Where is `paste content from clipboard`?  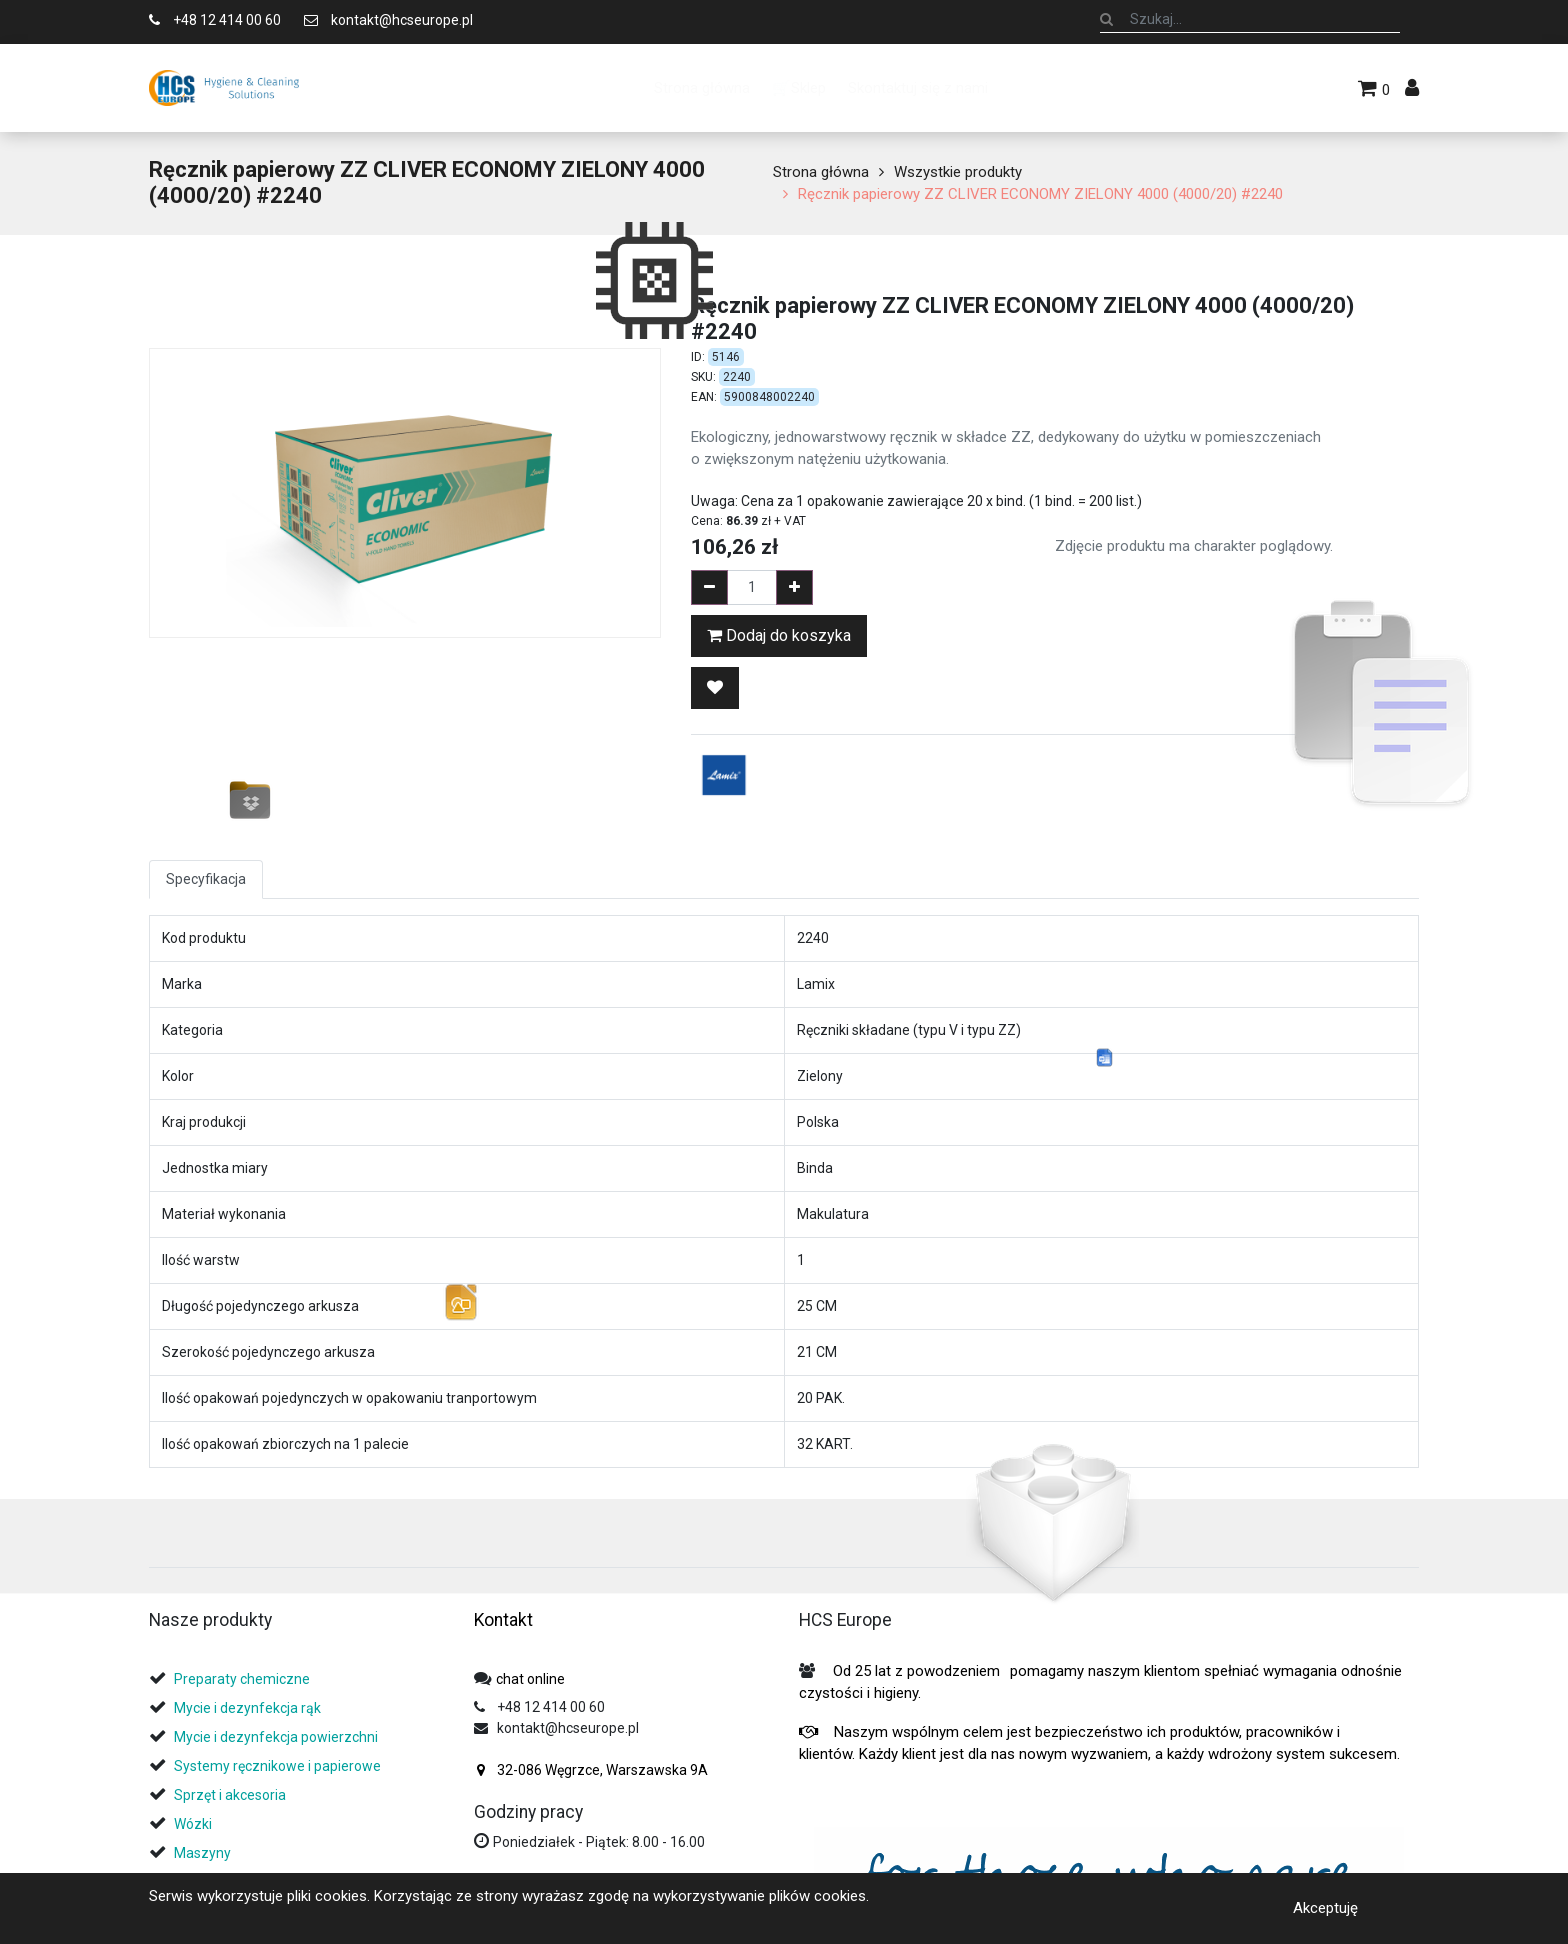
paste content from clipboard is located at coordinates (1381, 701).